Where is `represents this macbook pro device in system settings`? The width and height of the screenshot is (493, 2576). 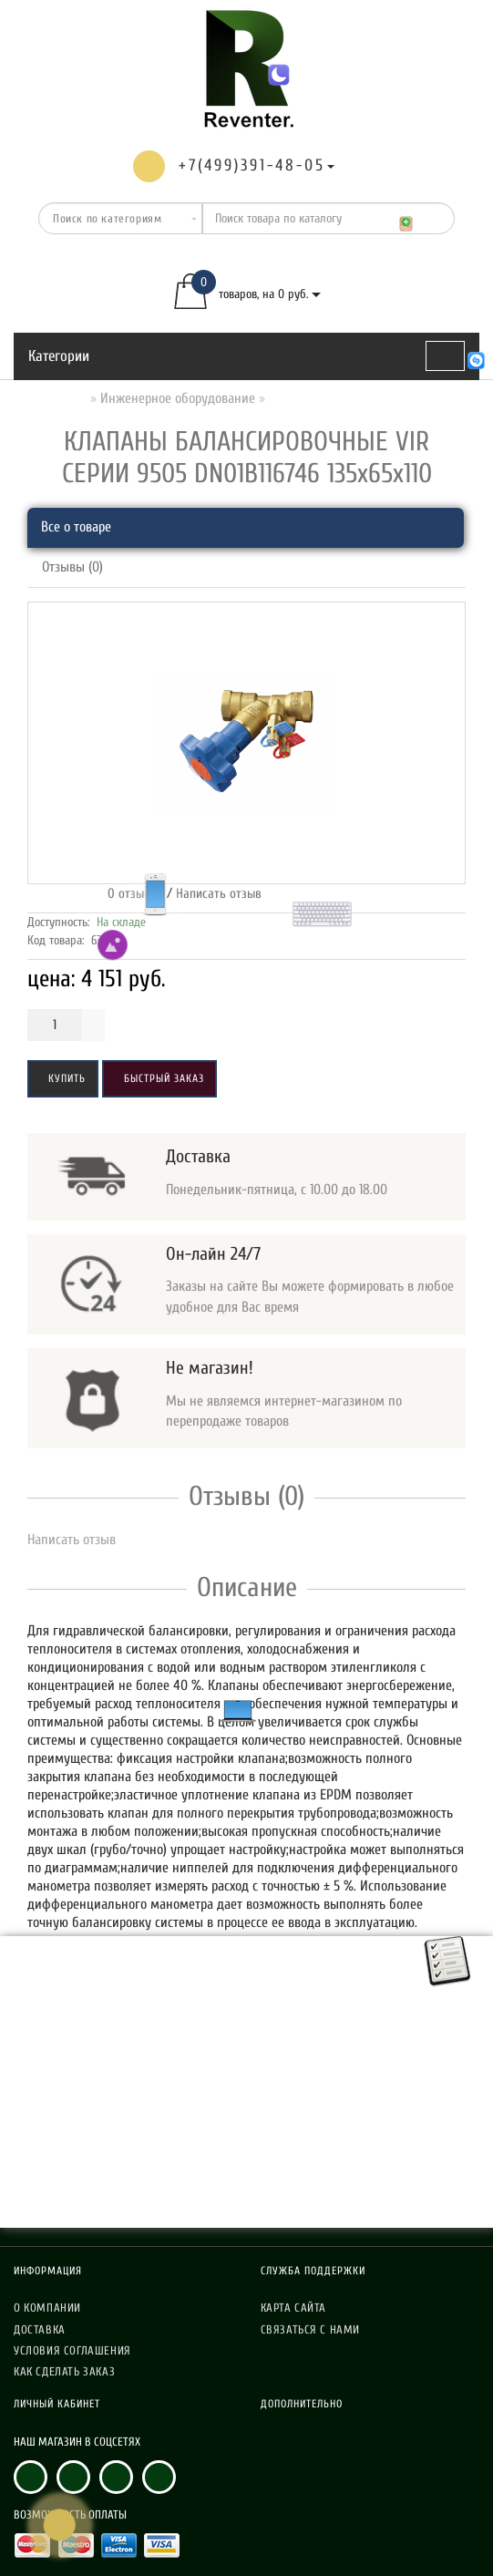 represents this macbook pro device in system settings is located at coordinates (238, 1708).